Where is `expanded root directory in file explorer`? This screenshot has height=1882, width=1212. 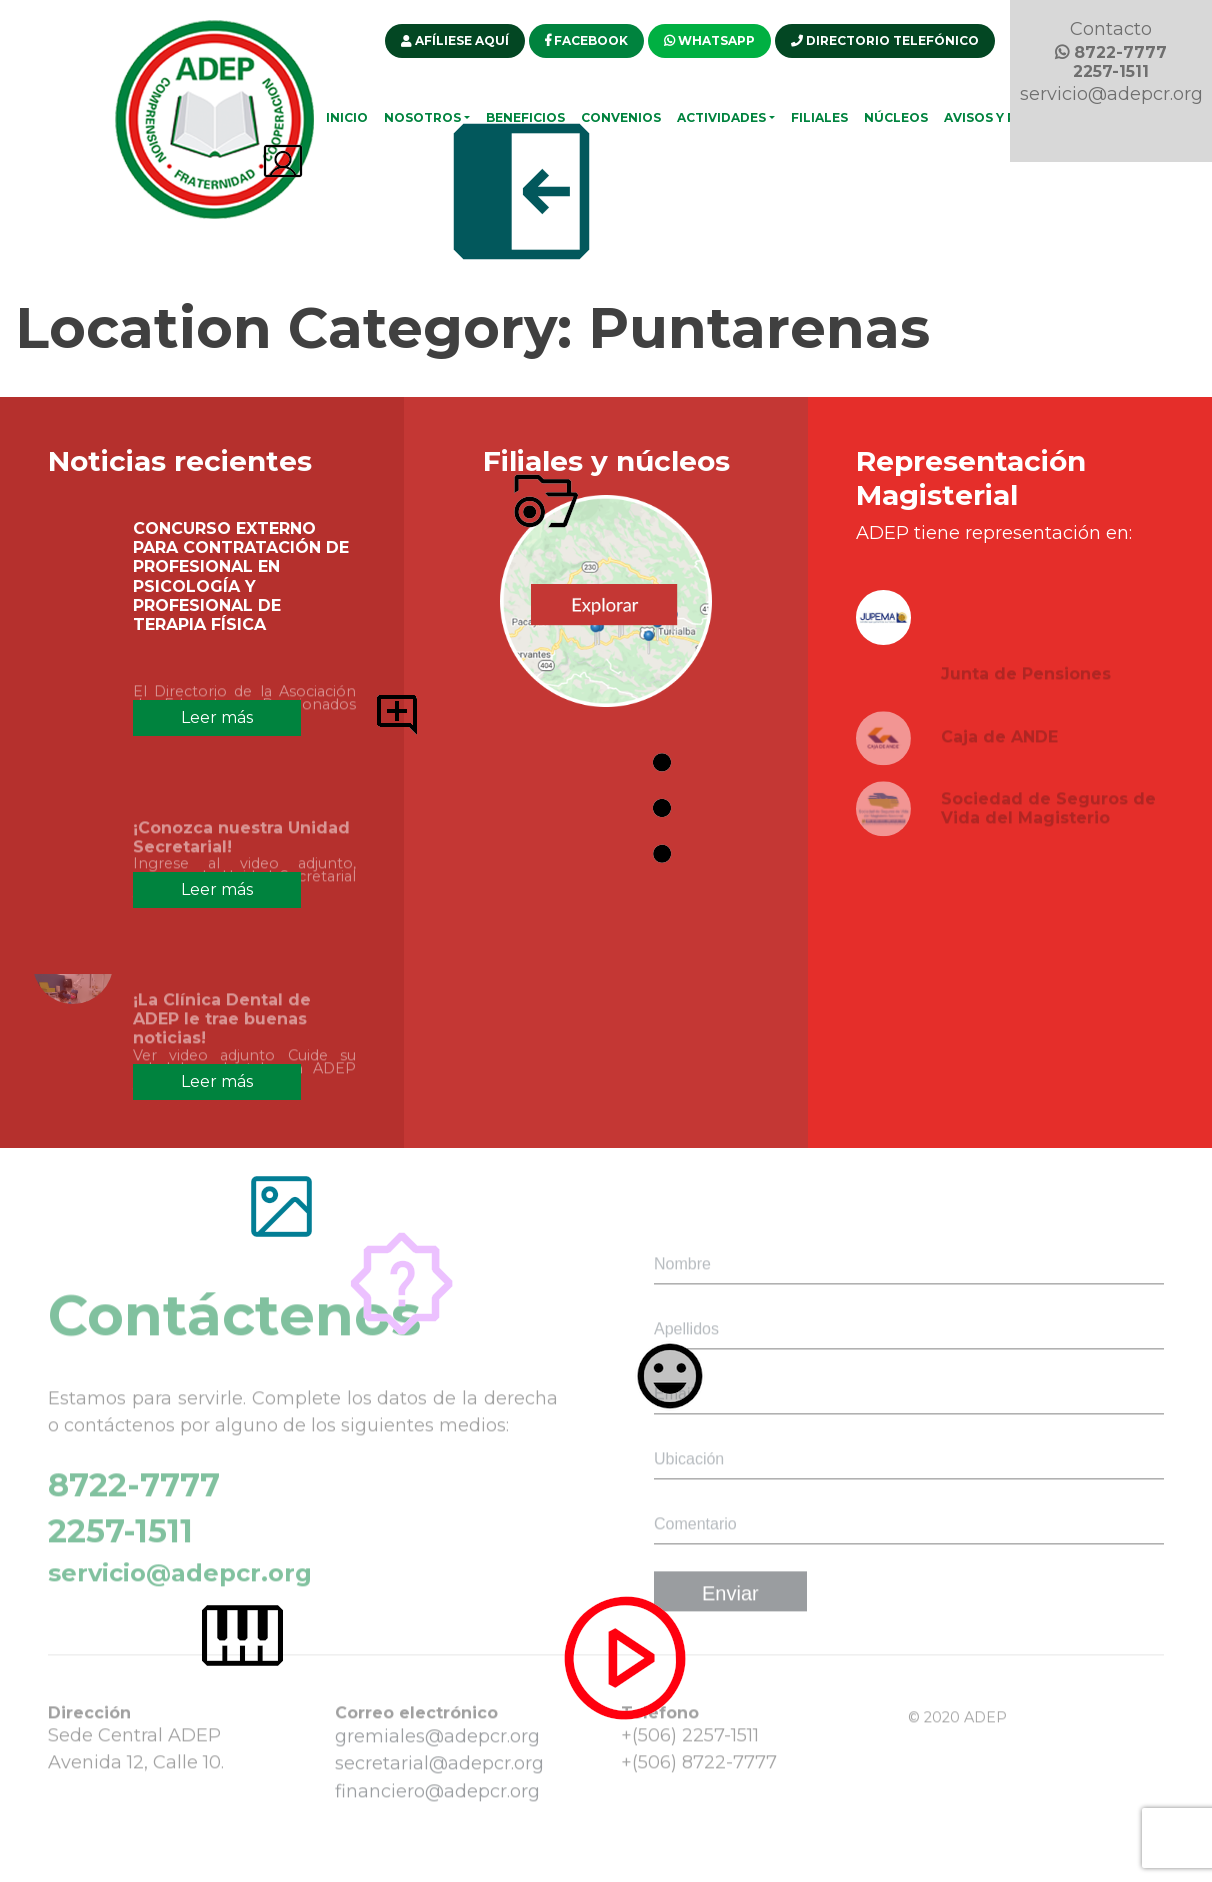
expanded root directory in file explorer is located at coordinates (545, 501).